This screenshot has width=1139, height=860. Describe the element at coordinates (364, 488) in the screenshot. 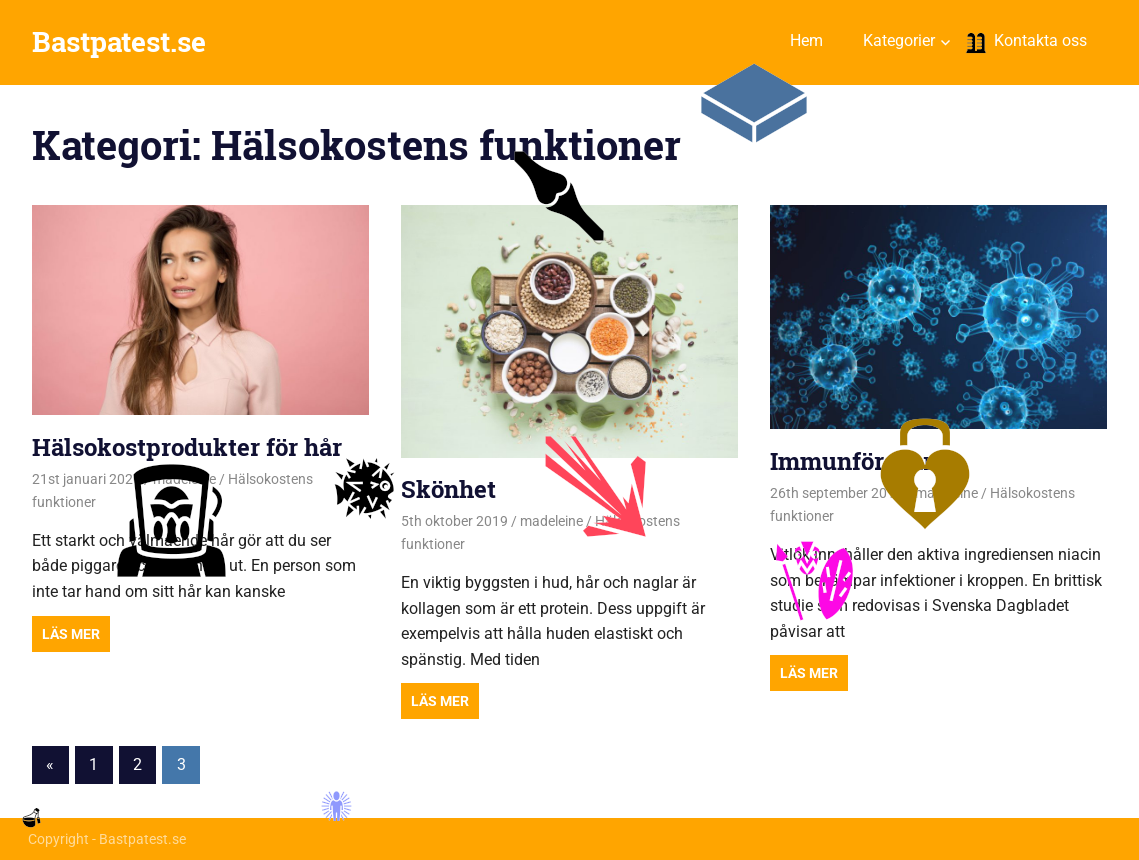

I see `select porcupinefish or blowfish character` at that location.